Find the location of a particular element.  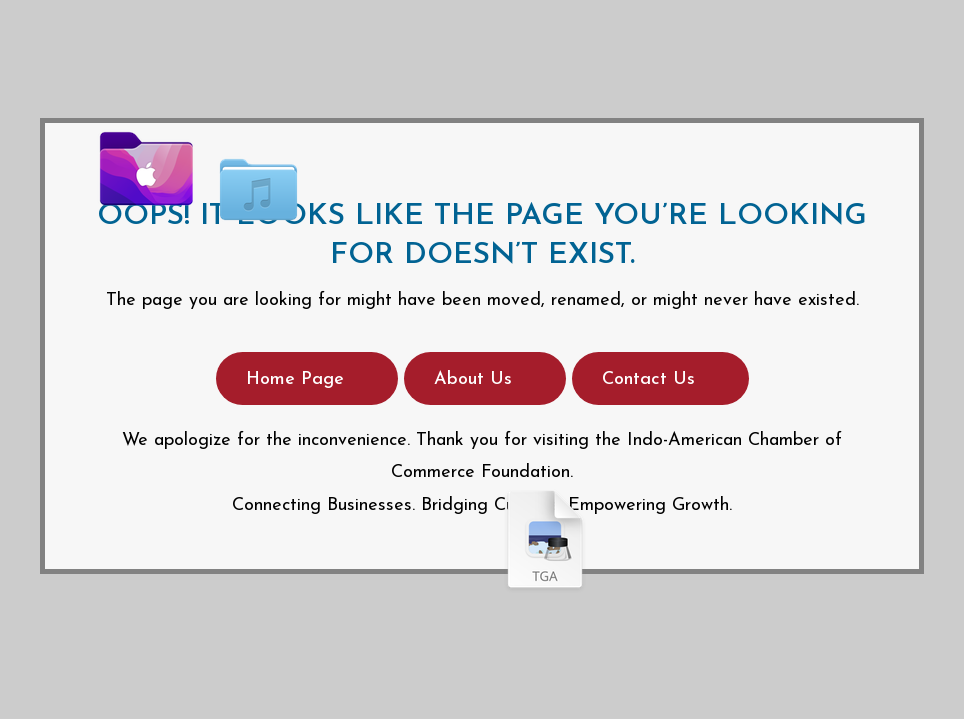

a TGA image file is located at coordinates (545, 541).